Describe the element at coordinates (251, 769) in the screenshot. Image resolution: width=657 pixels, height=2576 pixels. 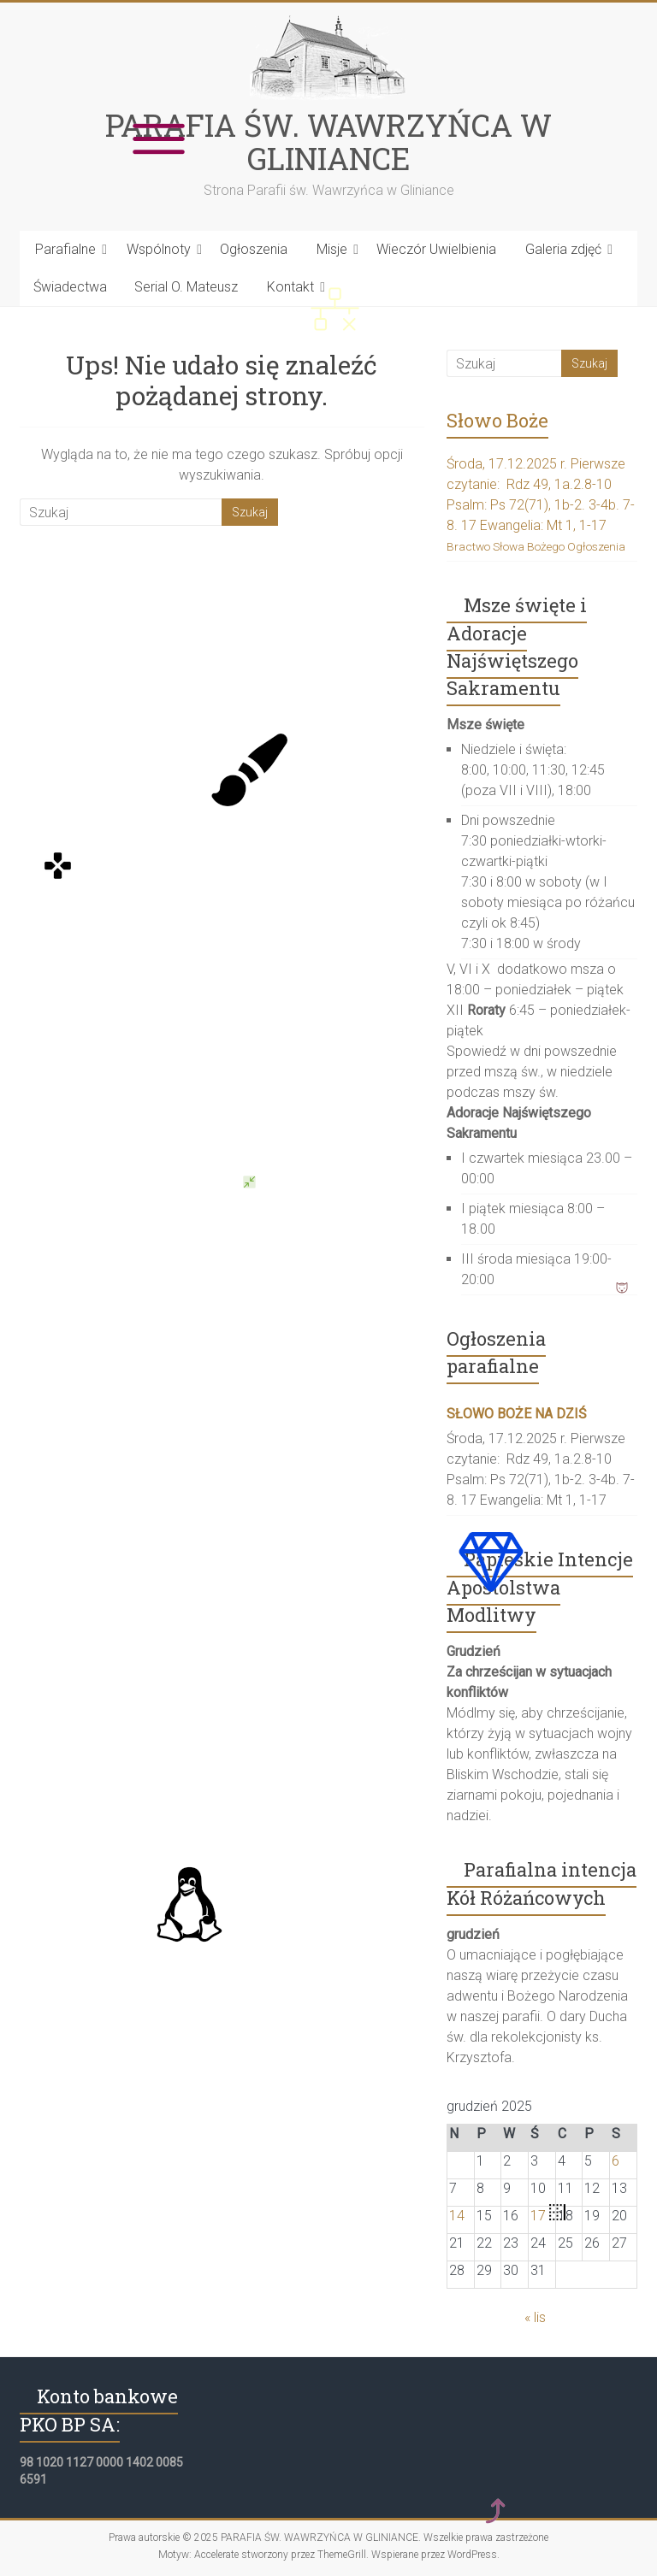
I see `access drawing or painting tools` at that location.